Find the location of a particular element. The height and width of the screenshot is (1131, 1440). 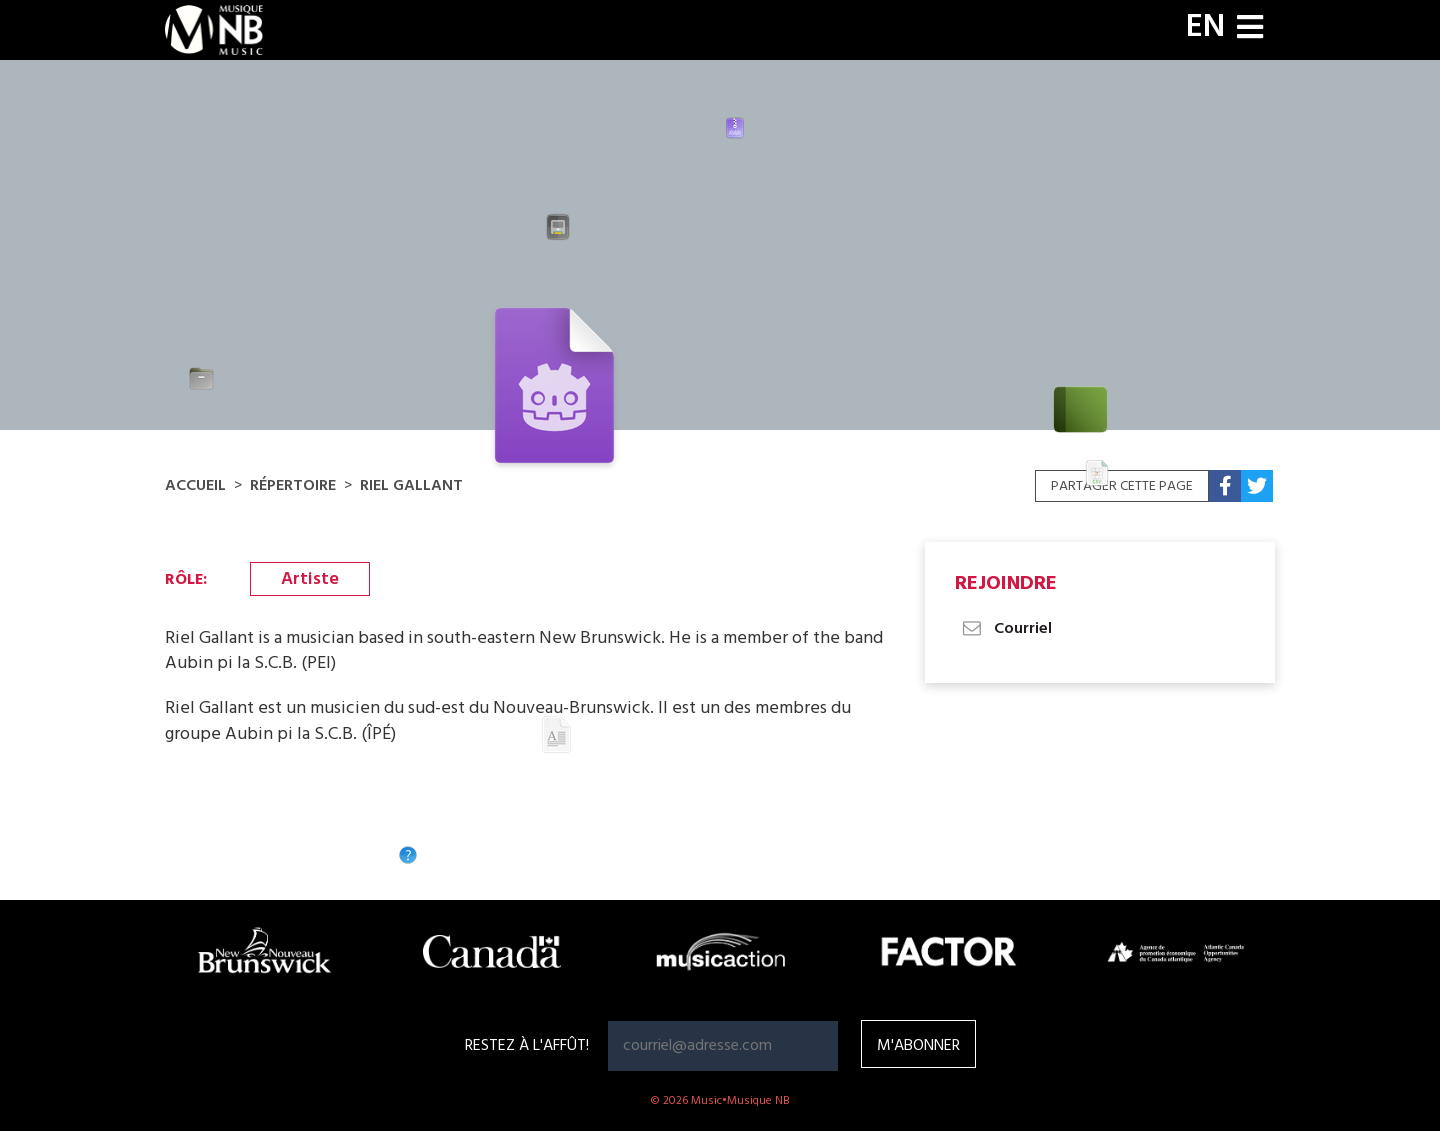

open a rich text format document is located at coordinates (556, 734).